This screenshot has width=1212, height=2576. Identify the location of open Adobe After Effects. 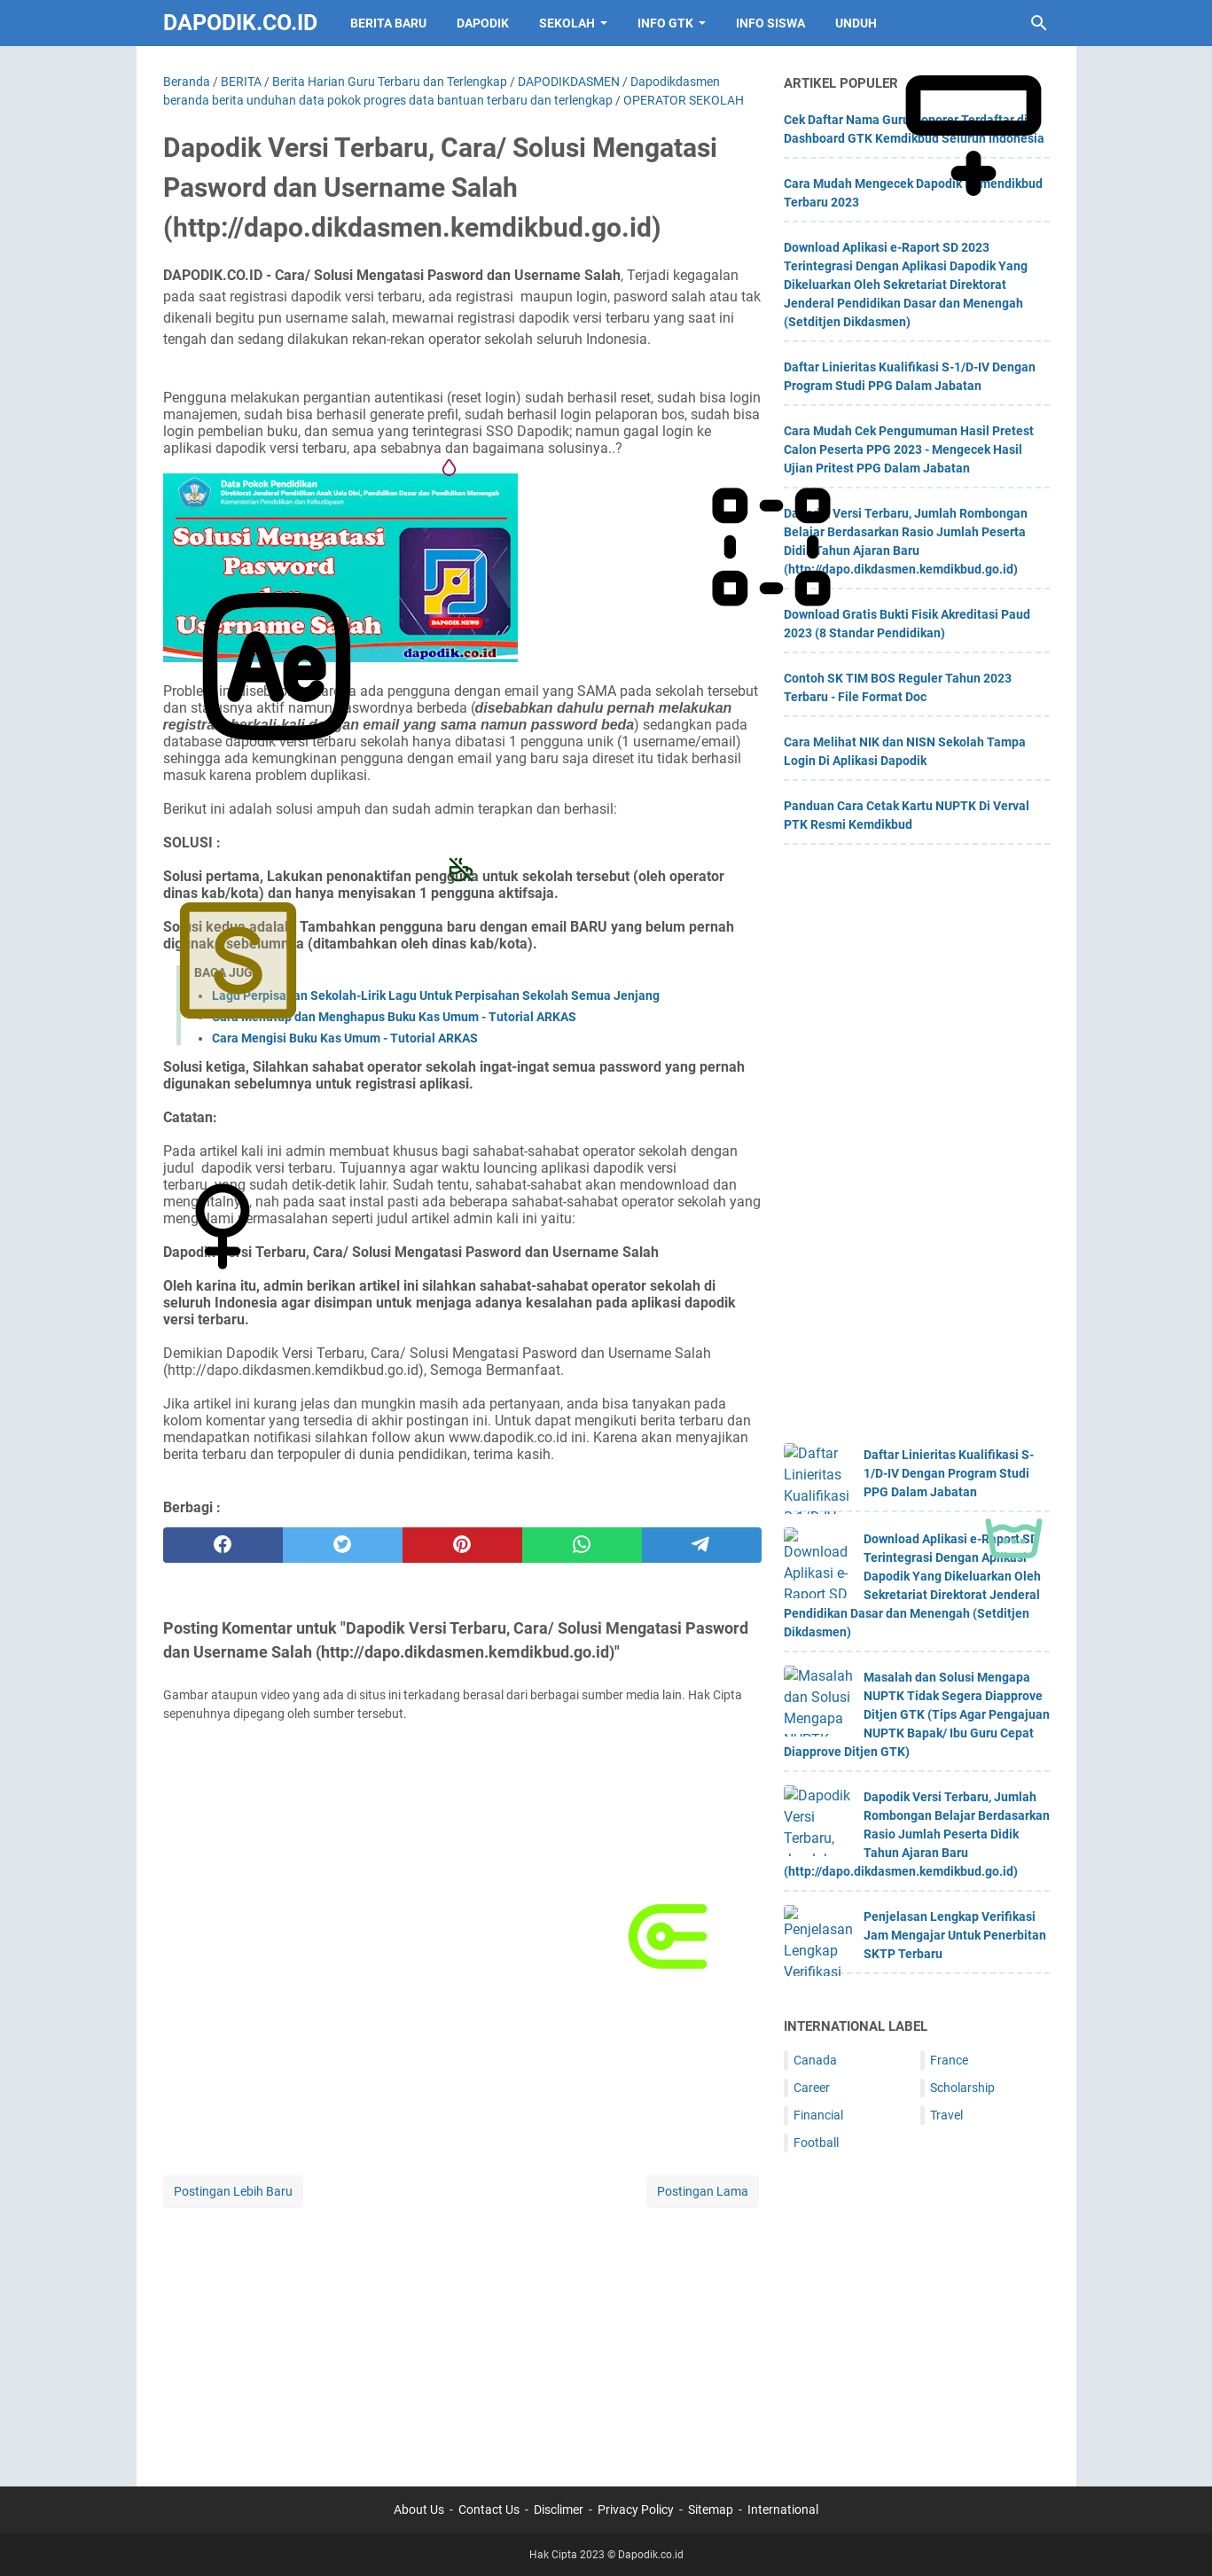
(277, 667).